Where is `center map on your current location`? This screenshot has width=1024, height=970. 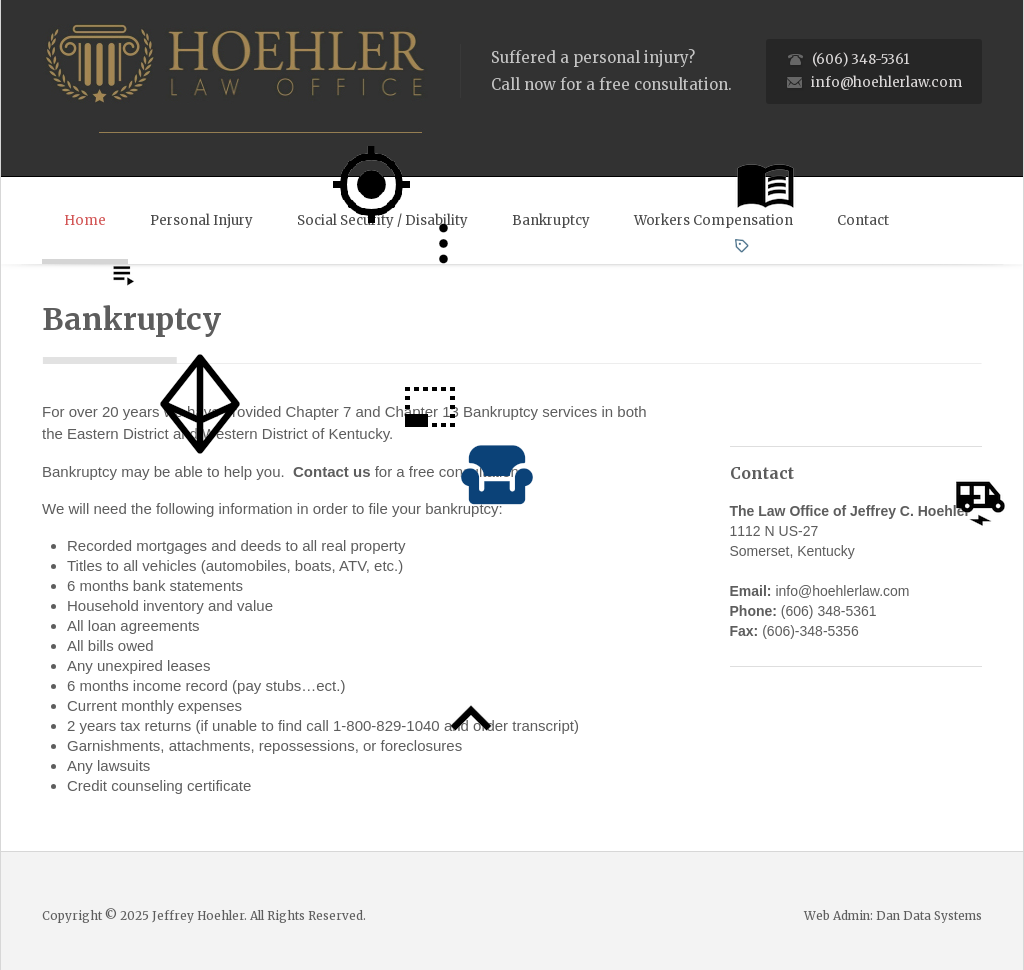
center map on your current location is located at coordinates (371, 184).